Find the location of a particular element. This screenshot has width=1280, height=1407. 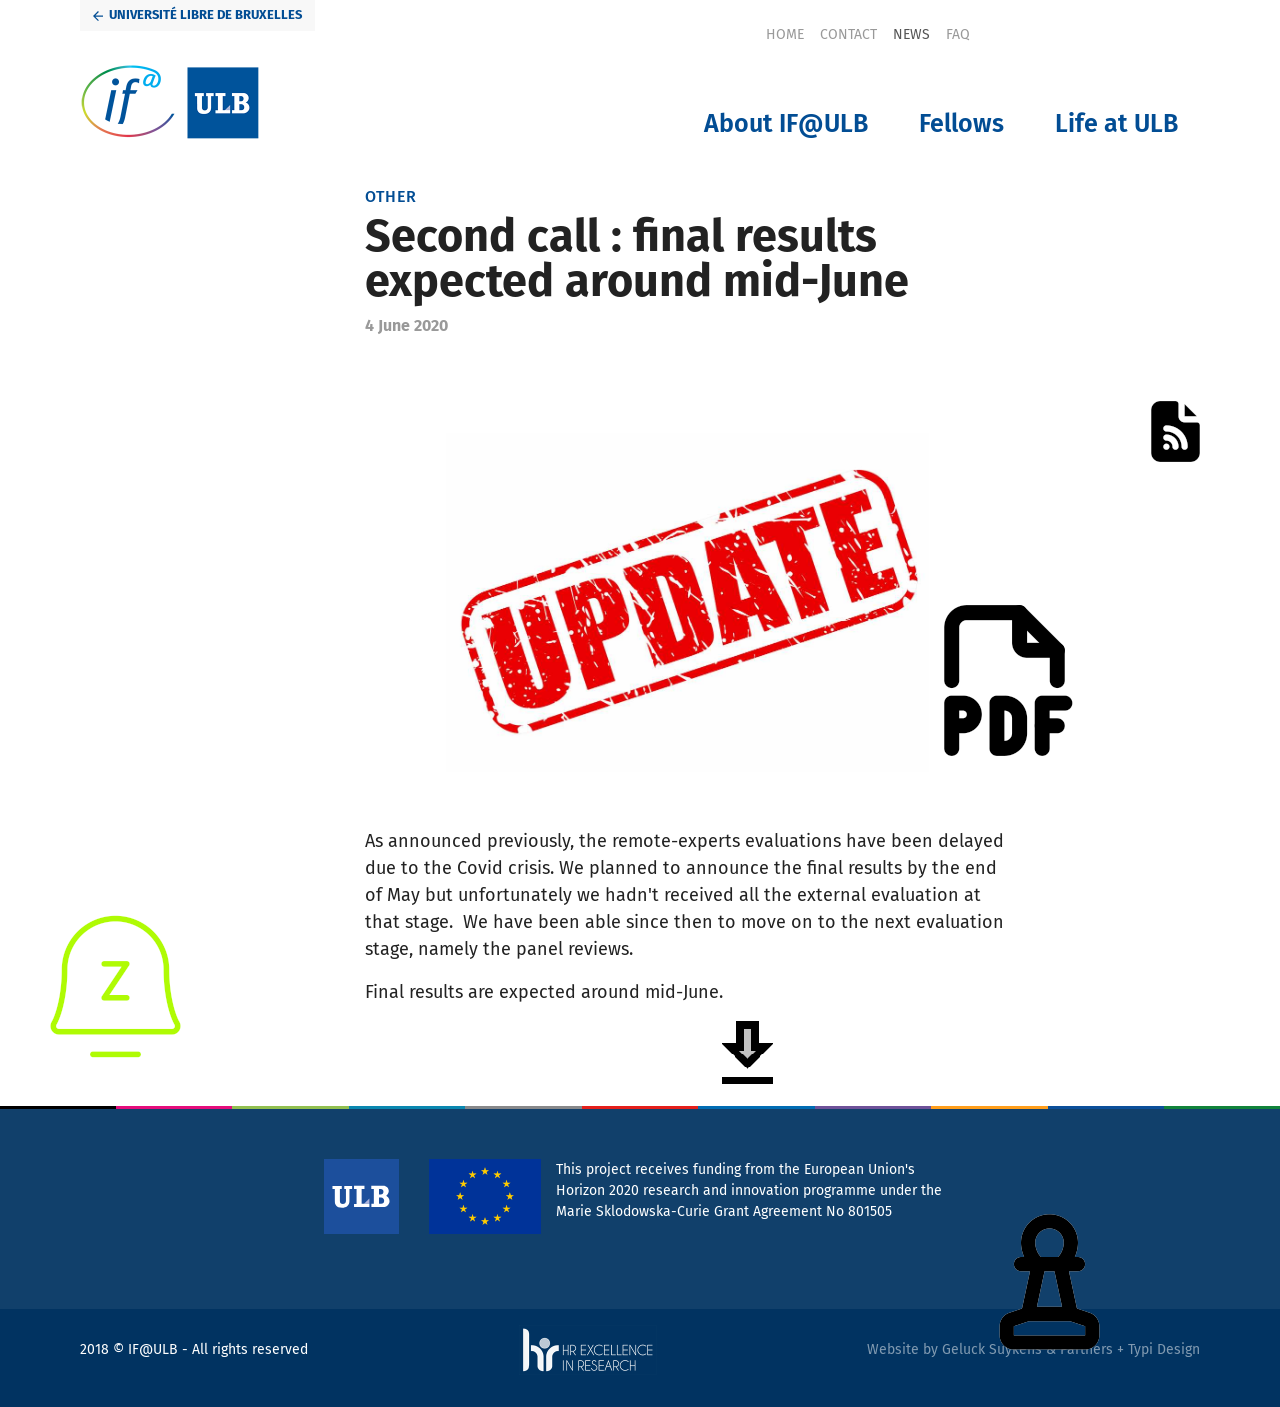

access RSS feed file is located at coordinates (1175, 431).